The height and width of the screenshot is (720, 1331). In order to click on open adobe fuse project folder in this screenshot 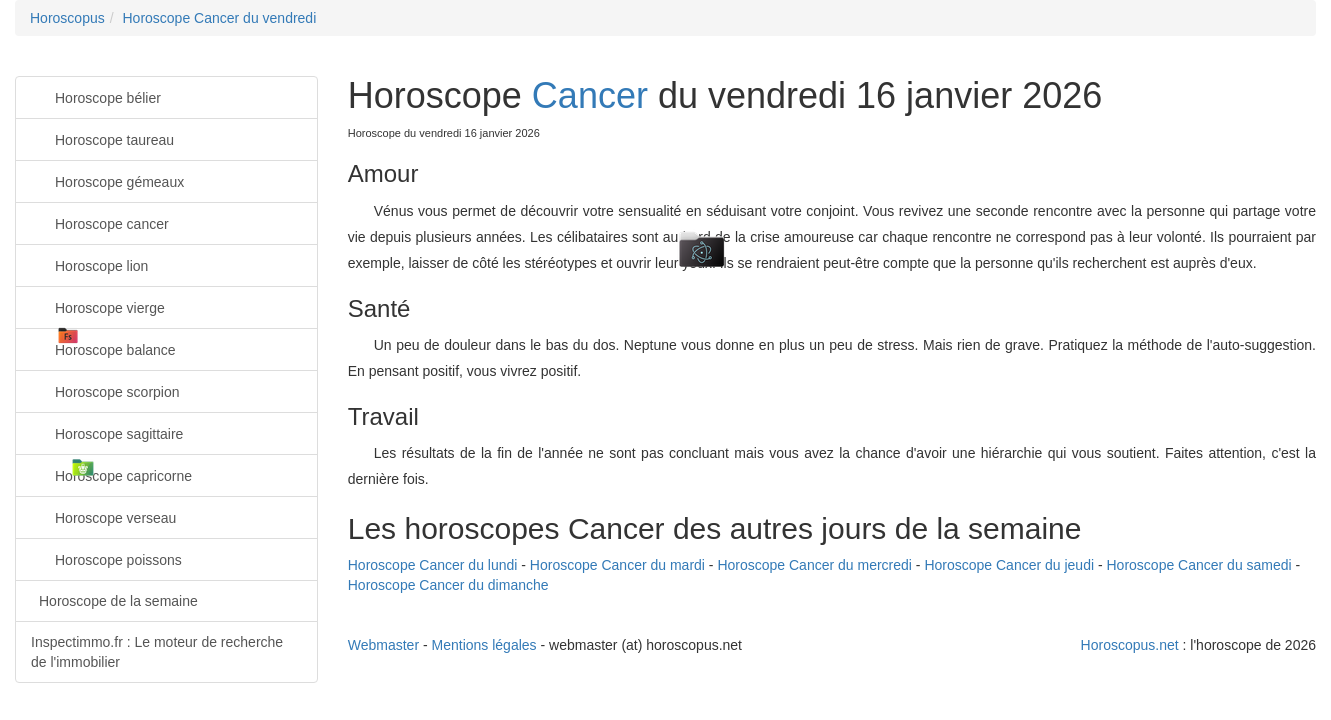, I will do `click(68, 336)`.